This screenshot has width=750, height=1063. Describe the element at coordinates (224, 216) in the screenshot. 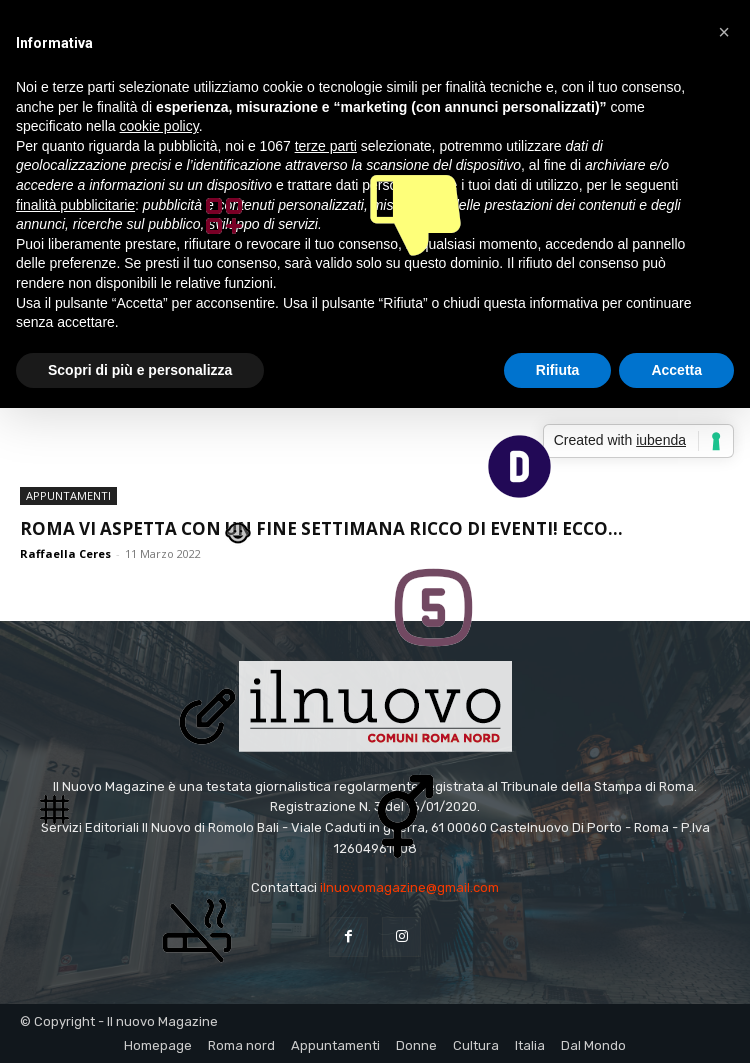

I see `add a new widget to the grid layout` at that location.